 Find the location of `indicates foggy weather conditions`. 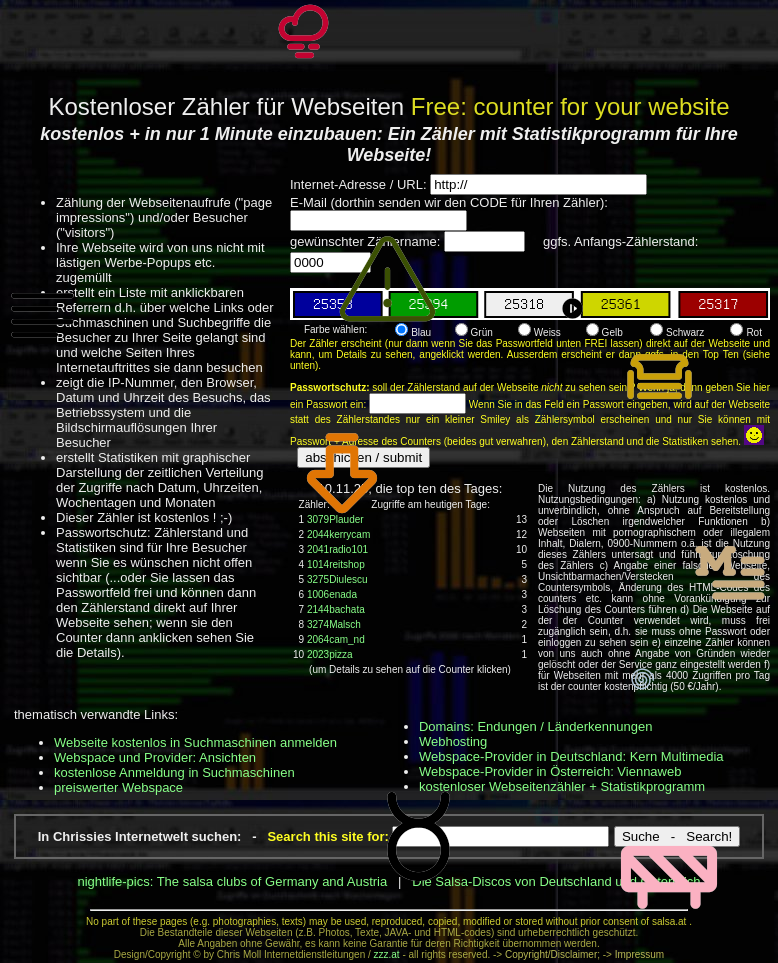

indicates foggy weather conditions is located at coordinates (303, 30).